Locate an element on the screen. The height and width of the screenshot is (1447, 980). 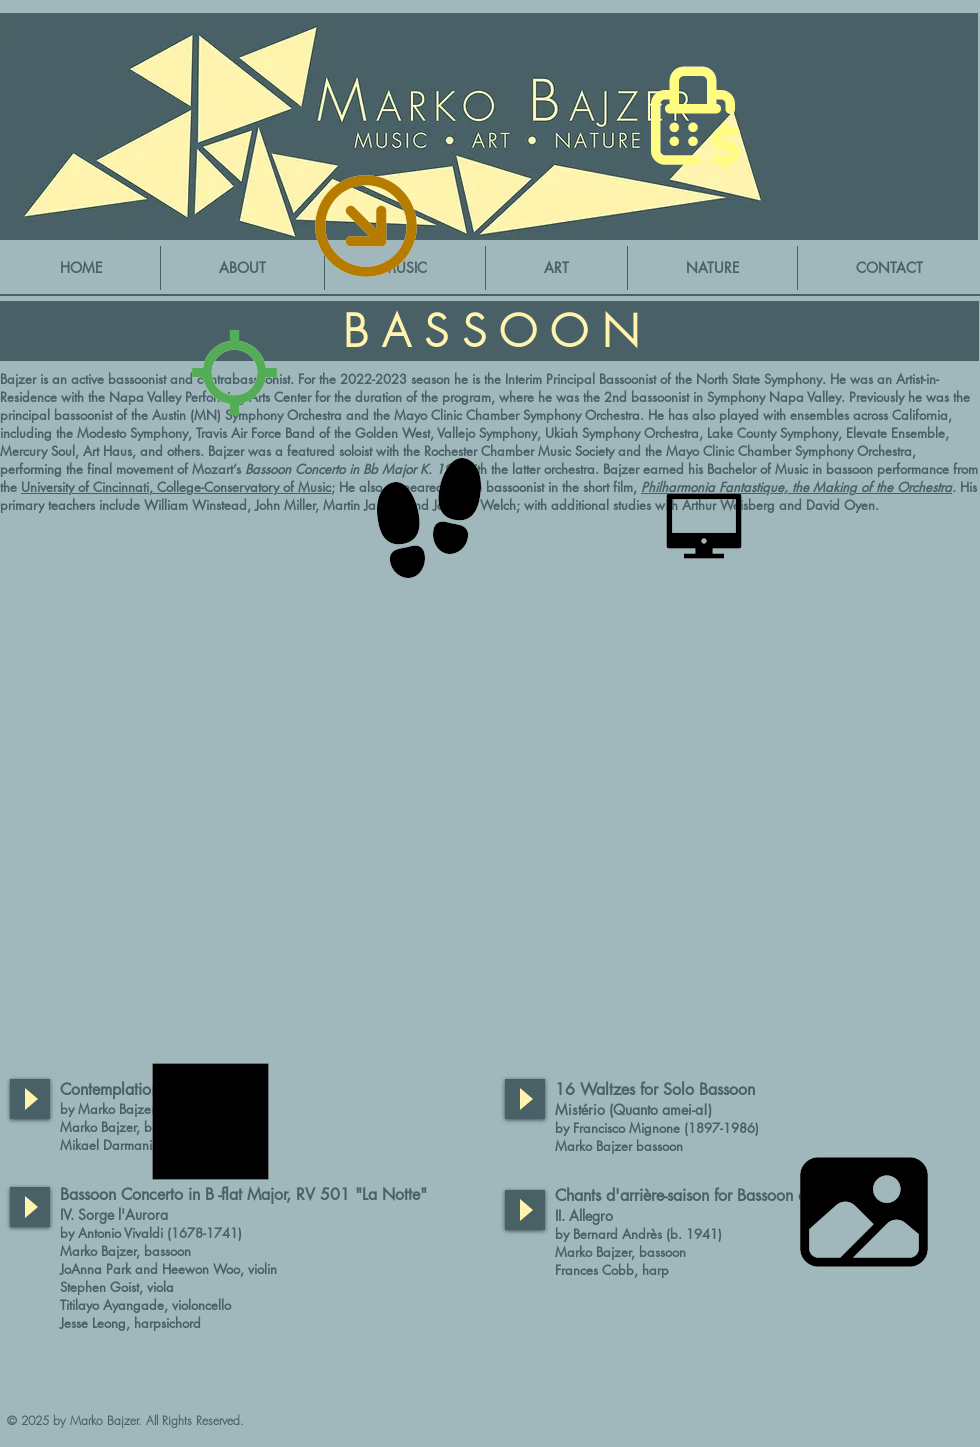
open point of sale system is located at coordinates (693, 118).